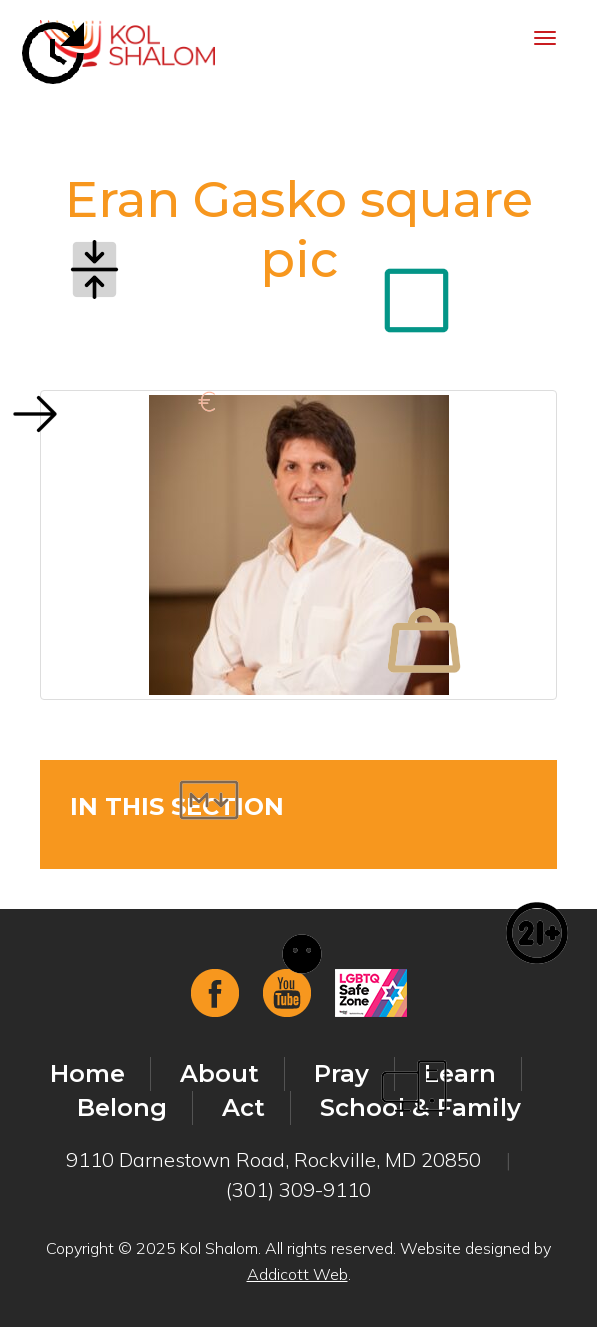 The height and width of the screenshot is (1327, 597). I want to click on collapse content vertically, so click(94, 269).